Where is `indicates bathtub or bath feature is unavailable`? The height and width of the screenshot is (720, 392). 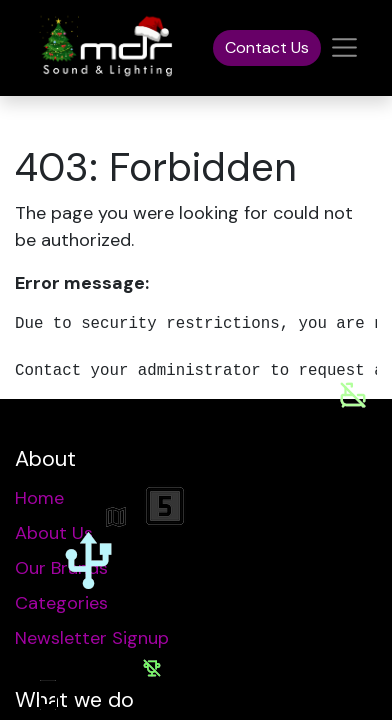 indicates bathtub or bath feature is unavailable is located at coordinates (353, 395).